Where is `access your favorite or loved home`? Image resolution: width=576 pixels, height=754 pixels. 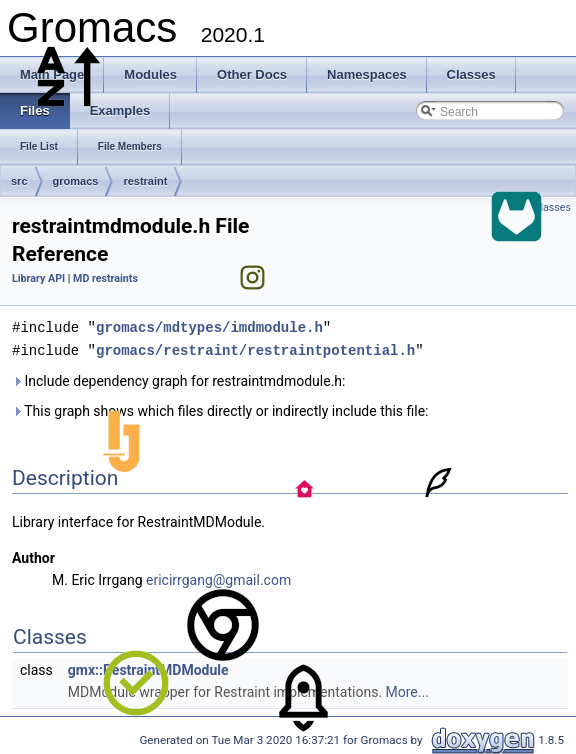 access your favorite or loved home is located at coordinates (304, 489).